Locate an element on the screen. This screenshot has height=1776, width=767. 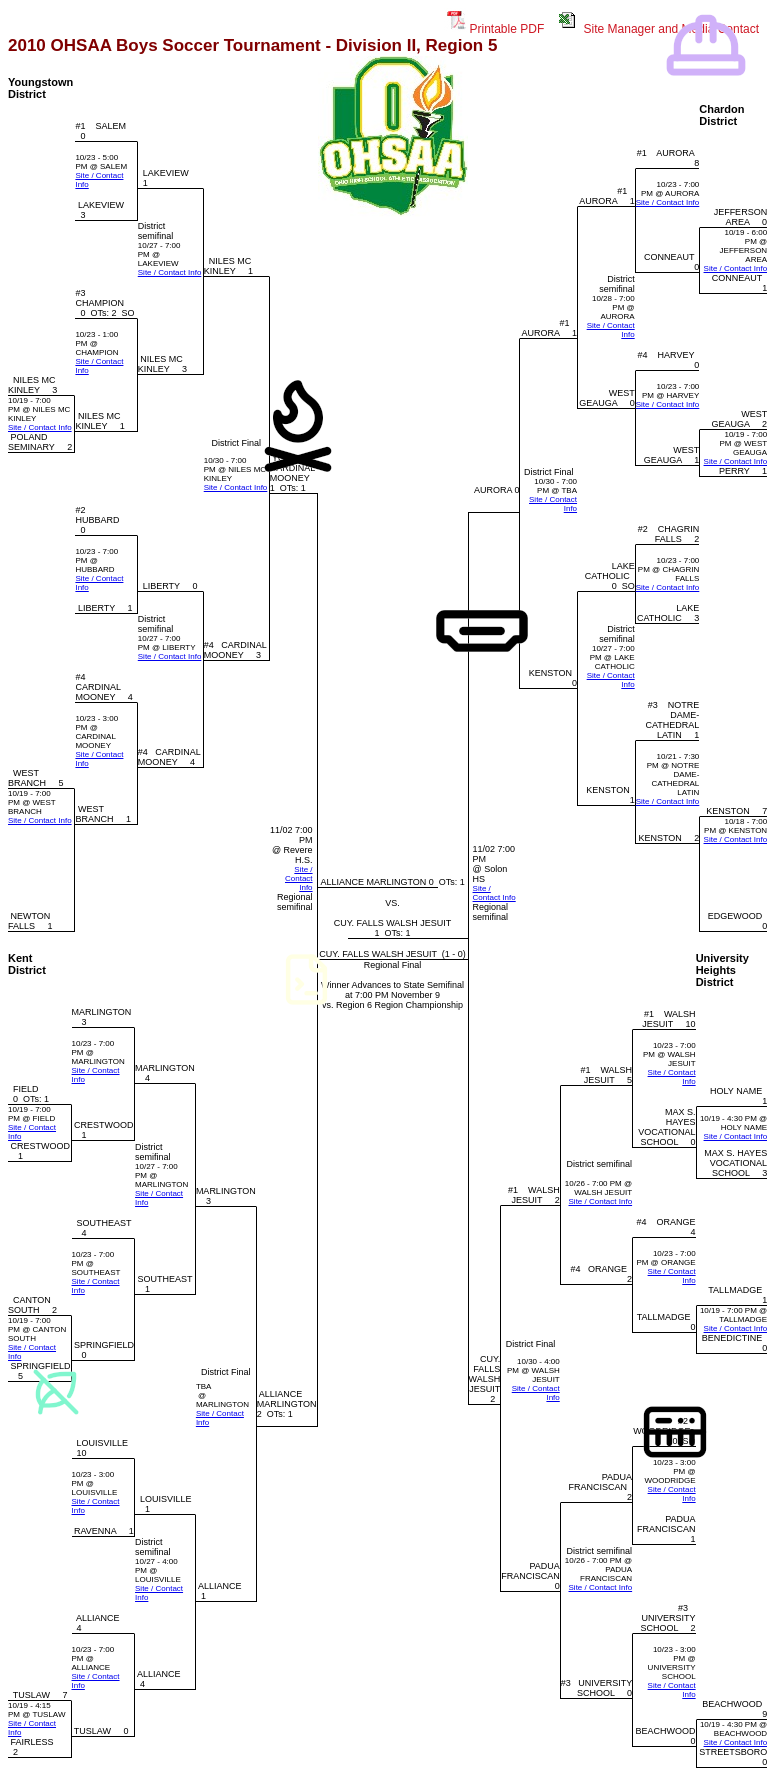
access construction or safety settings is located at coordinates (706, 47).